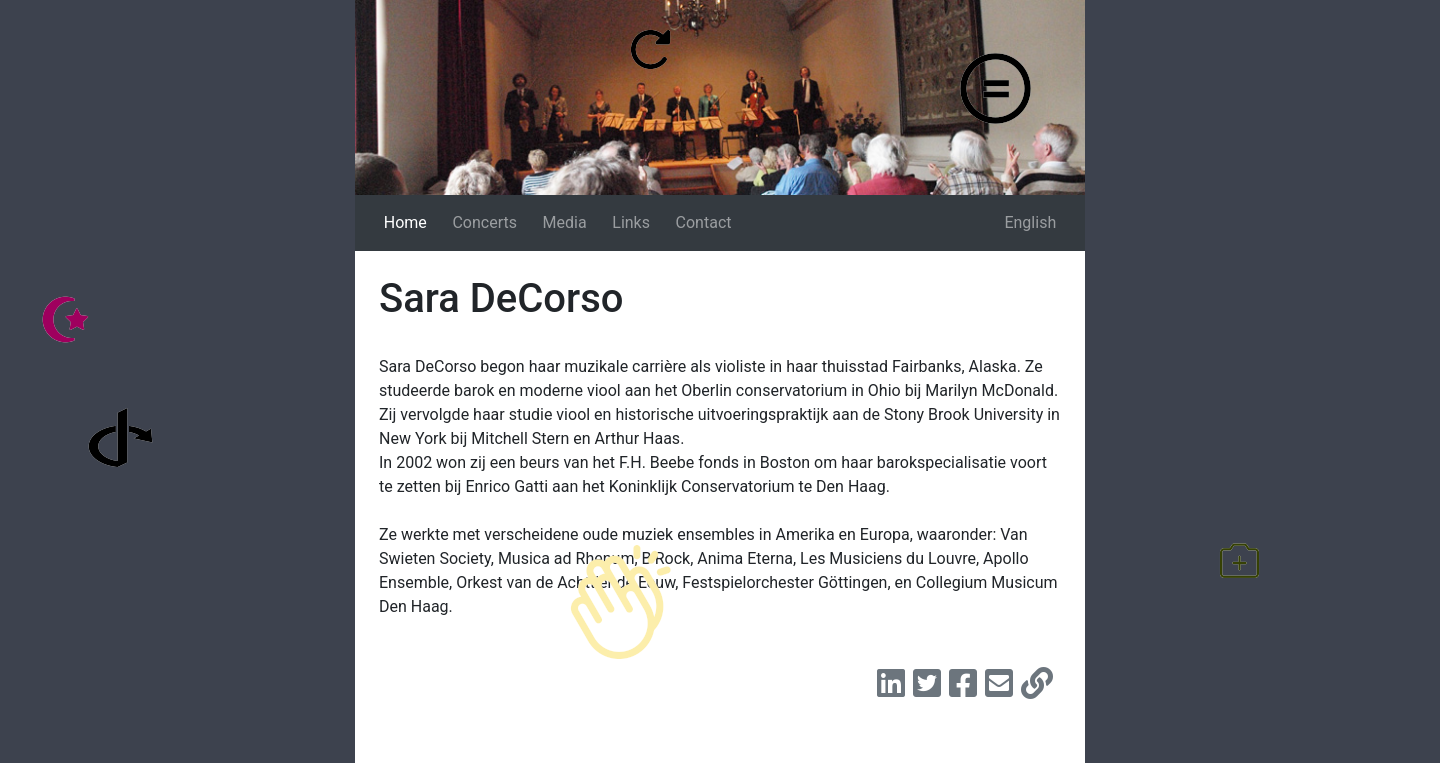 The width and height of the screenshot is (1440, 763). I want to click on add a new photo, so click(1239, 561).